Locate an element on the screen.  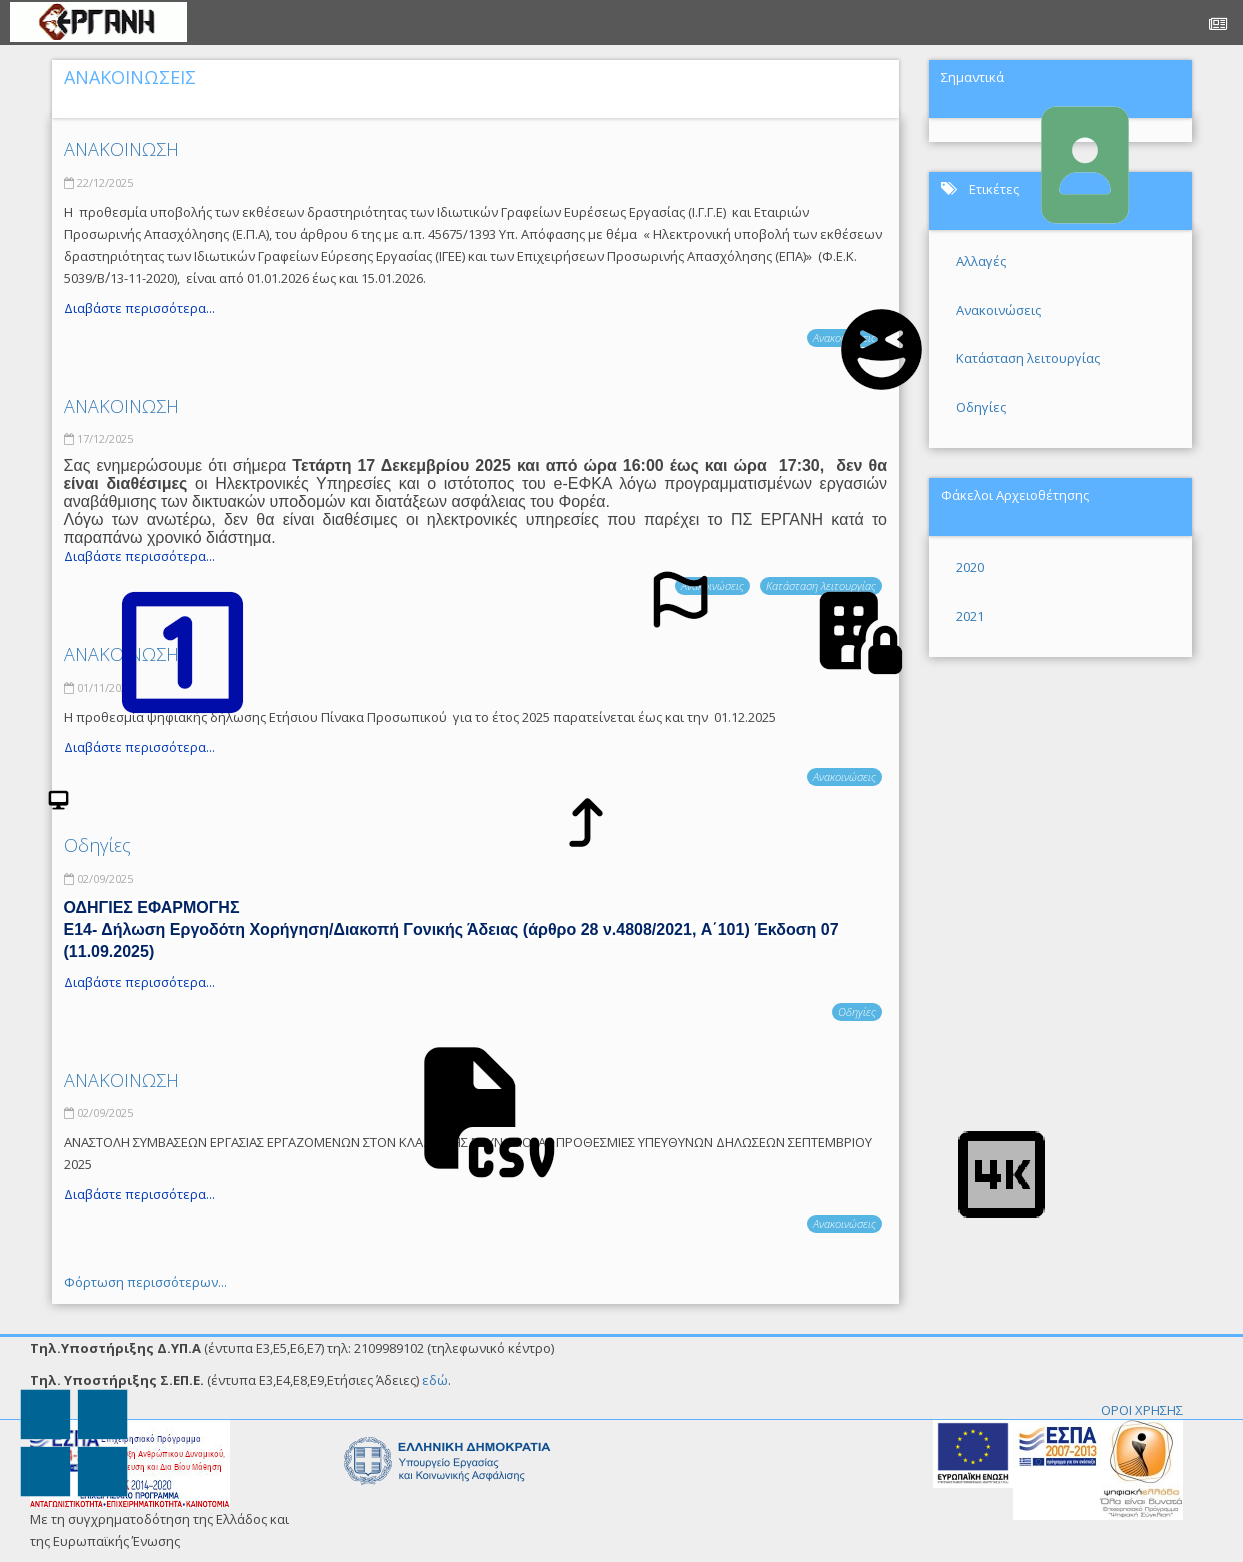
view user profile is located at coordinates (1085, 165).